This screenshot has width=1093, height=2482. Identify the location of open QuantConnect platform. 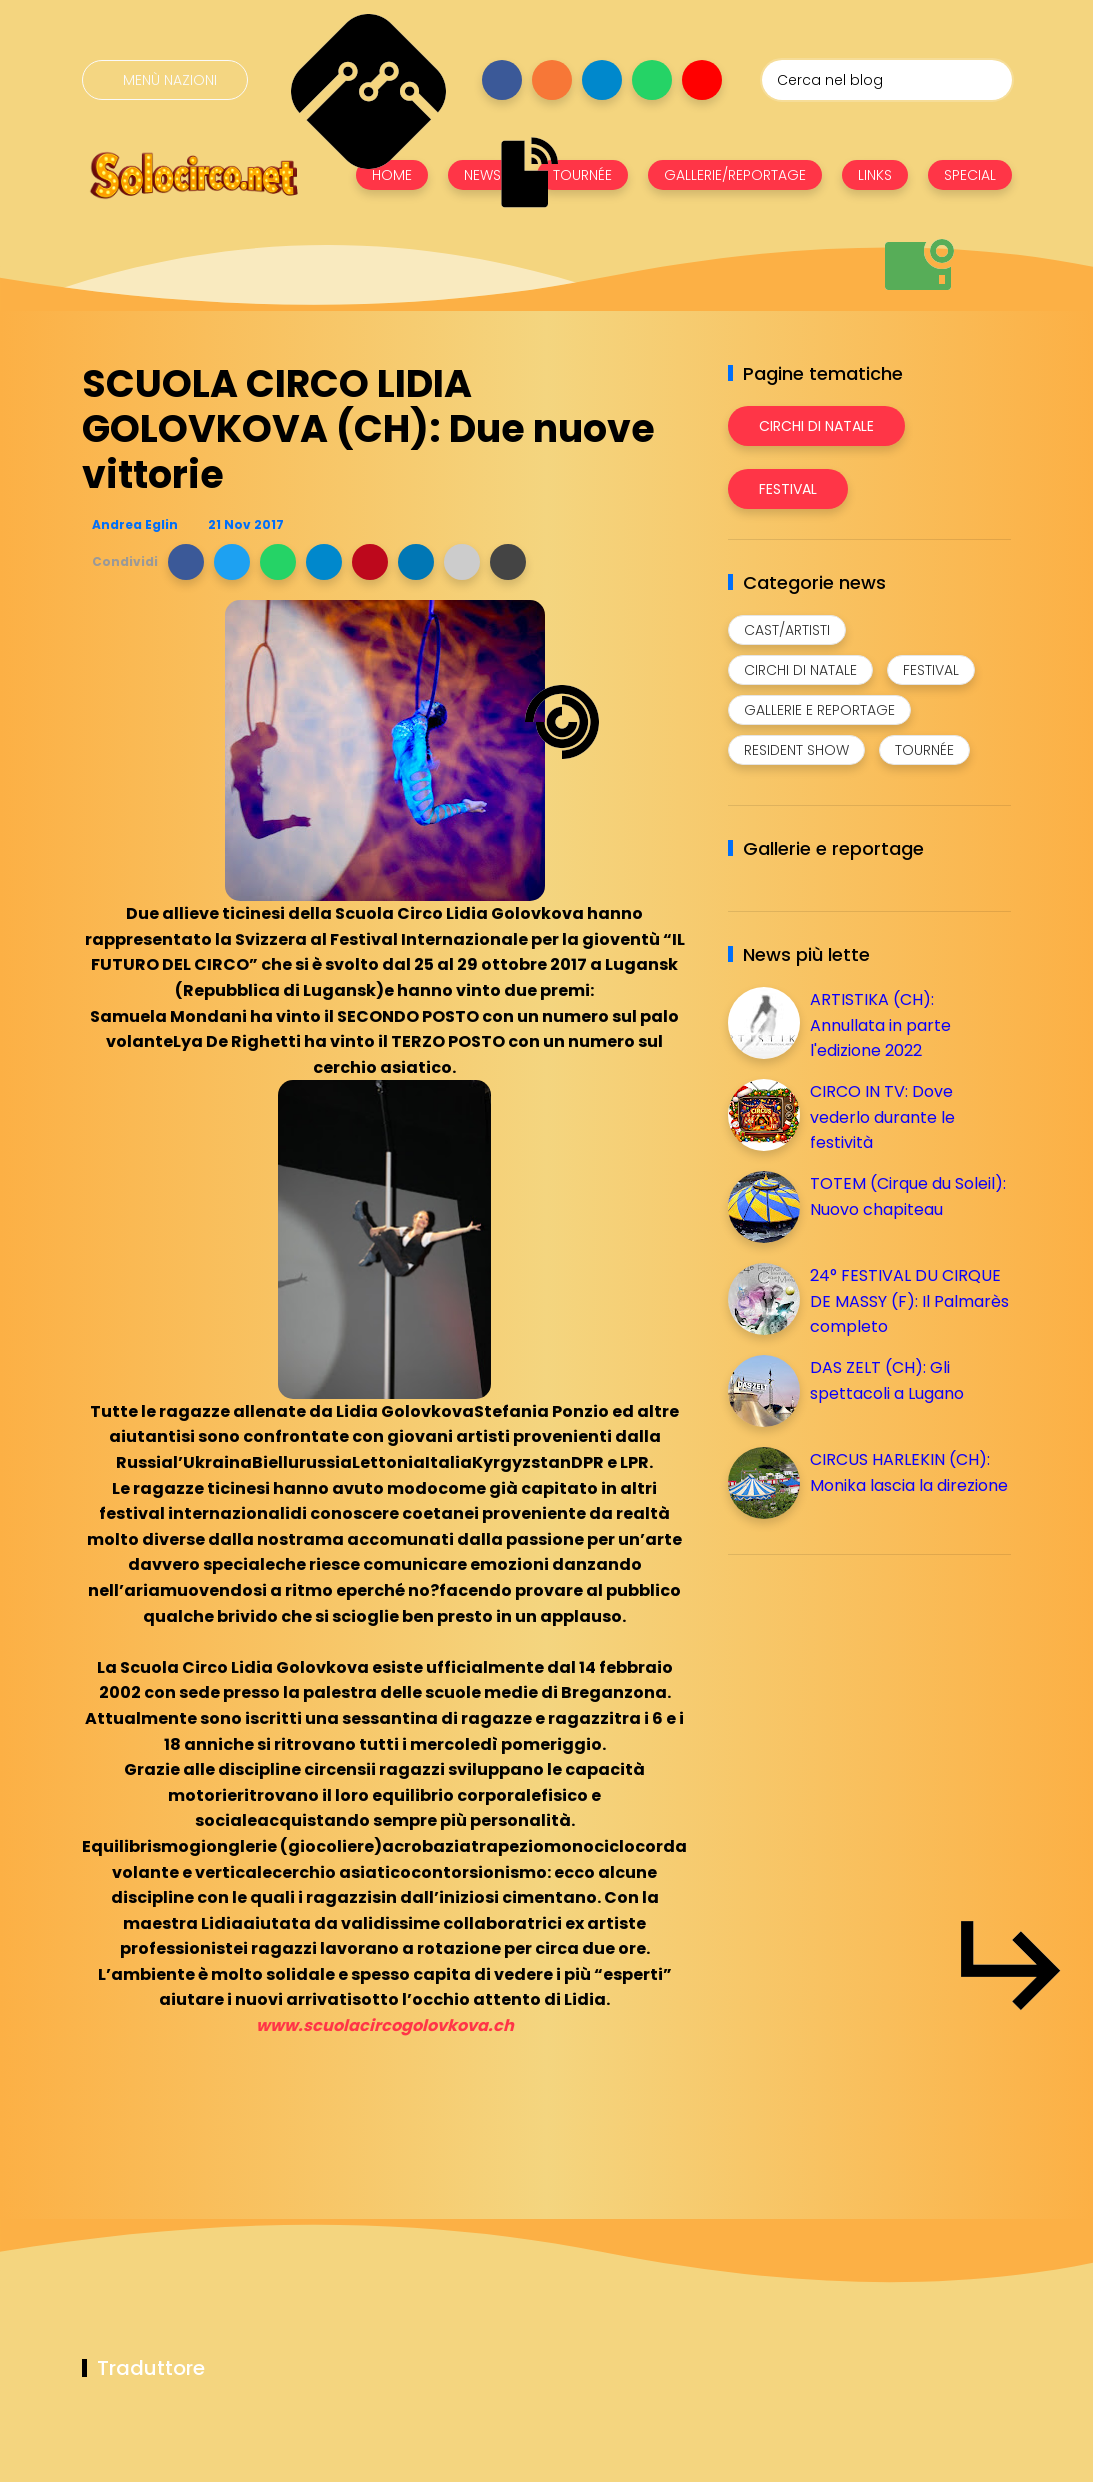
(562, 722).